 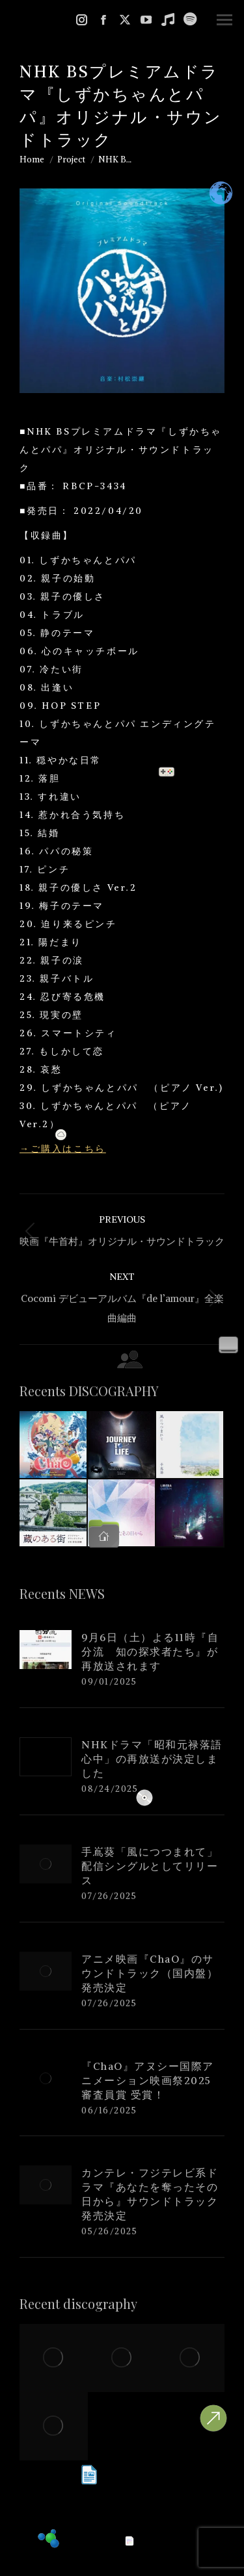 What do you see at coordinates (144, 1798) in the screenshot?
I see `access DVD-R disc drive` at bounding box center [144, 1798].